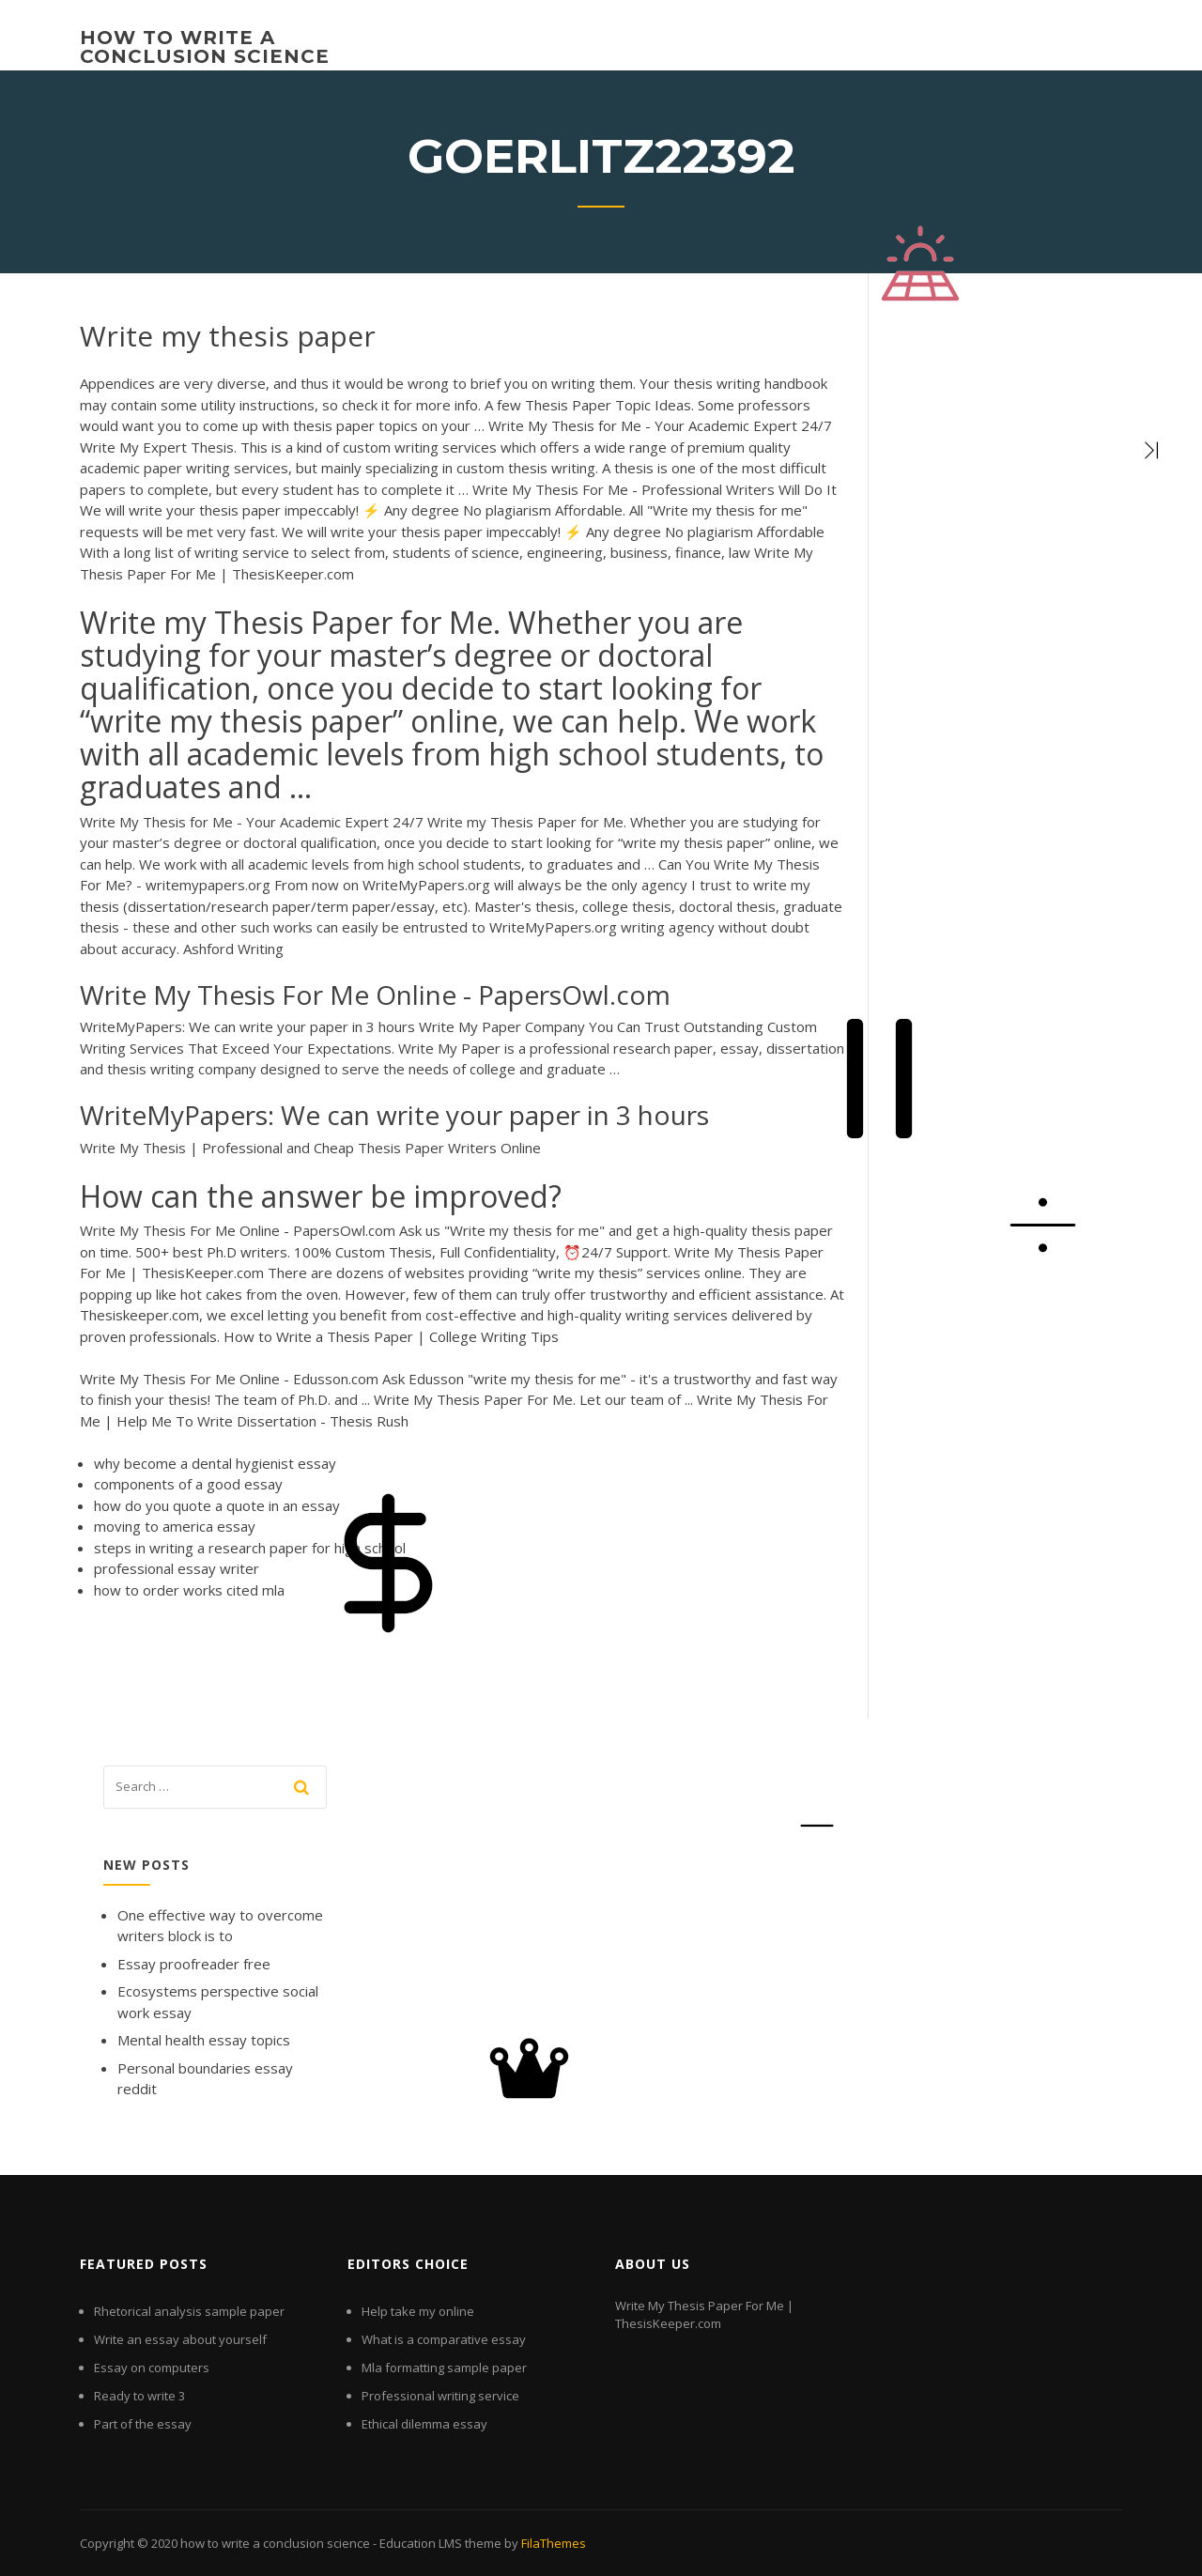 The height and width of the screenshot is (2576, 1202). I want to click on skip to the end of a track or playlist, so click(1151, 450).